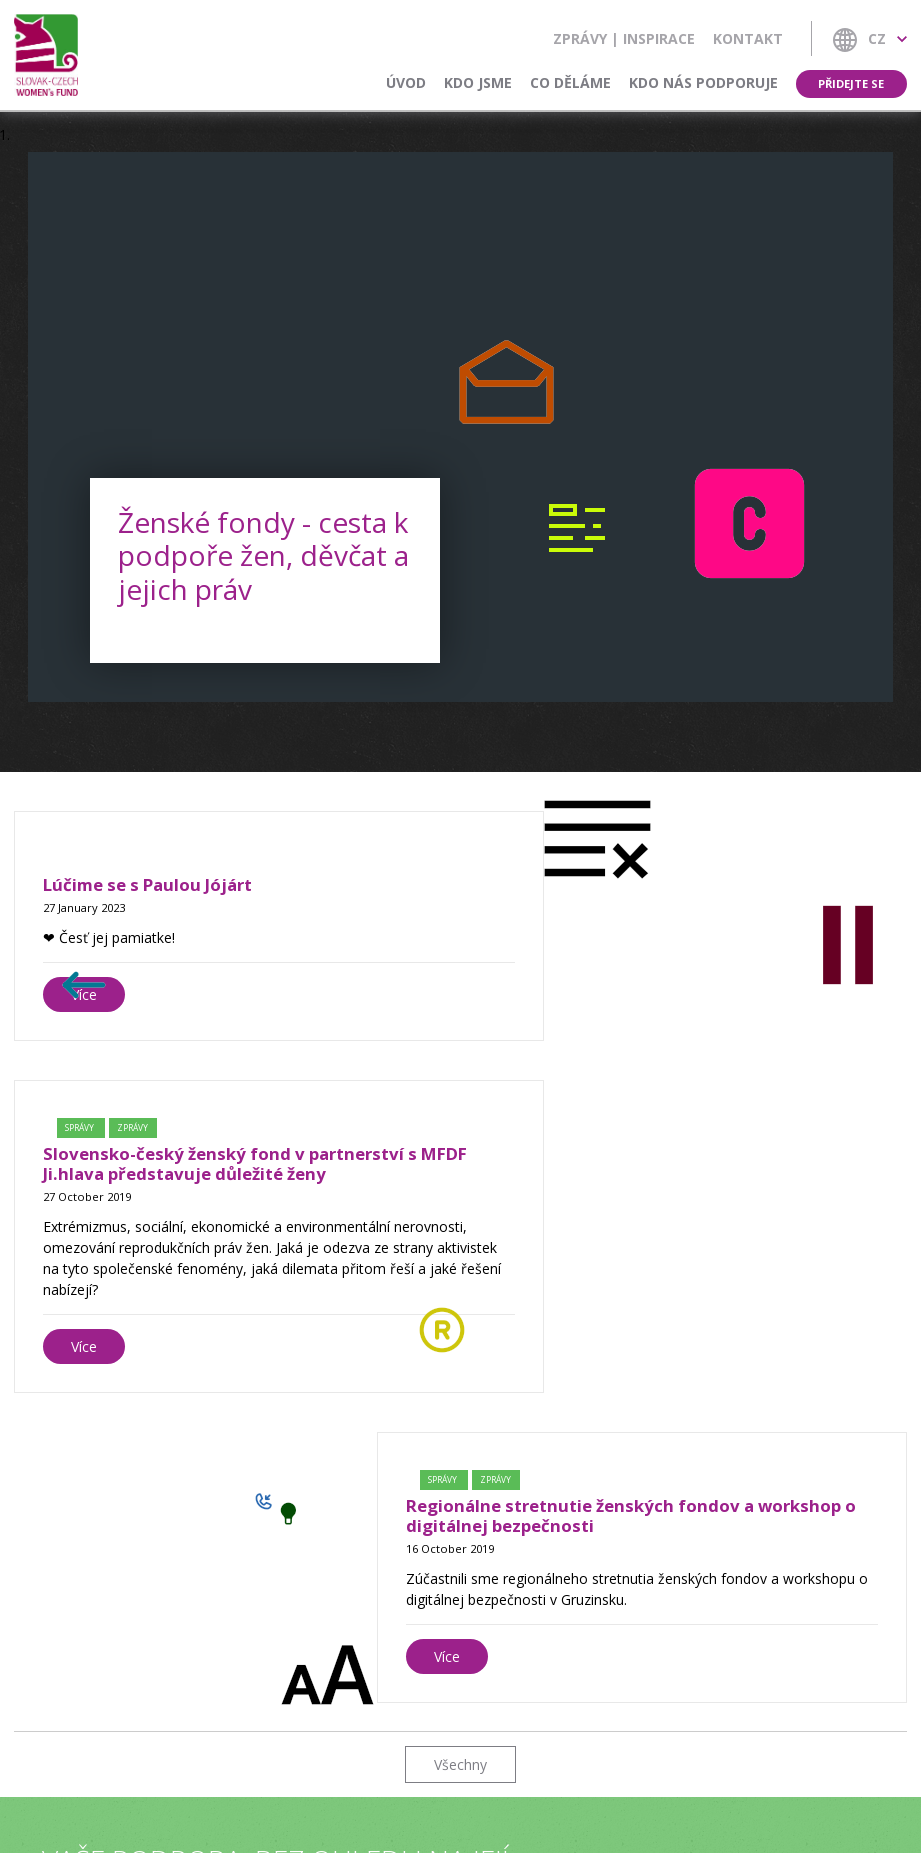 The image size is (921, 1853). I want to click on indicates a keyword or reserved word in code, so click(577, 528).